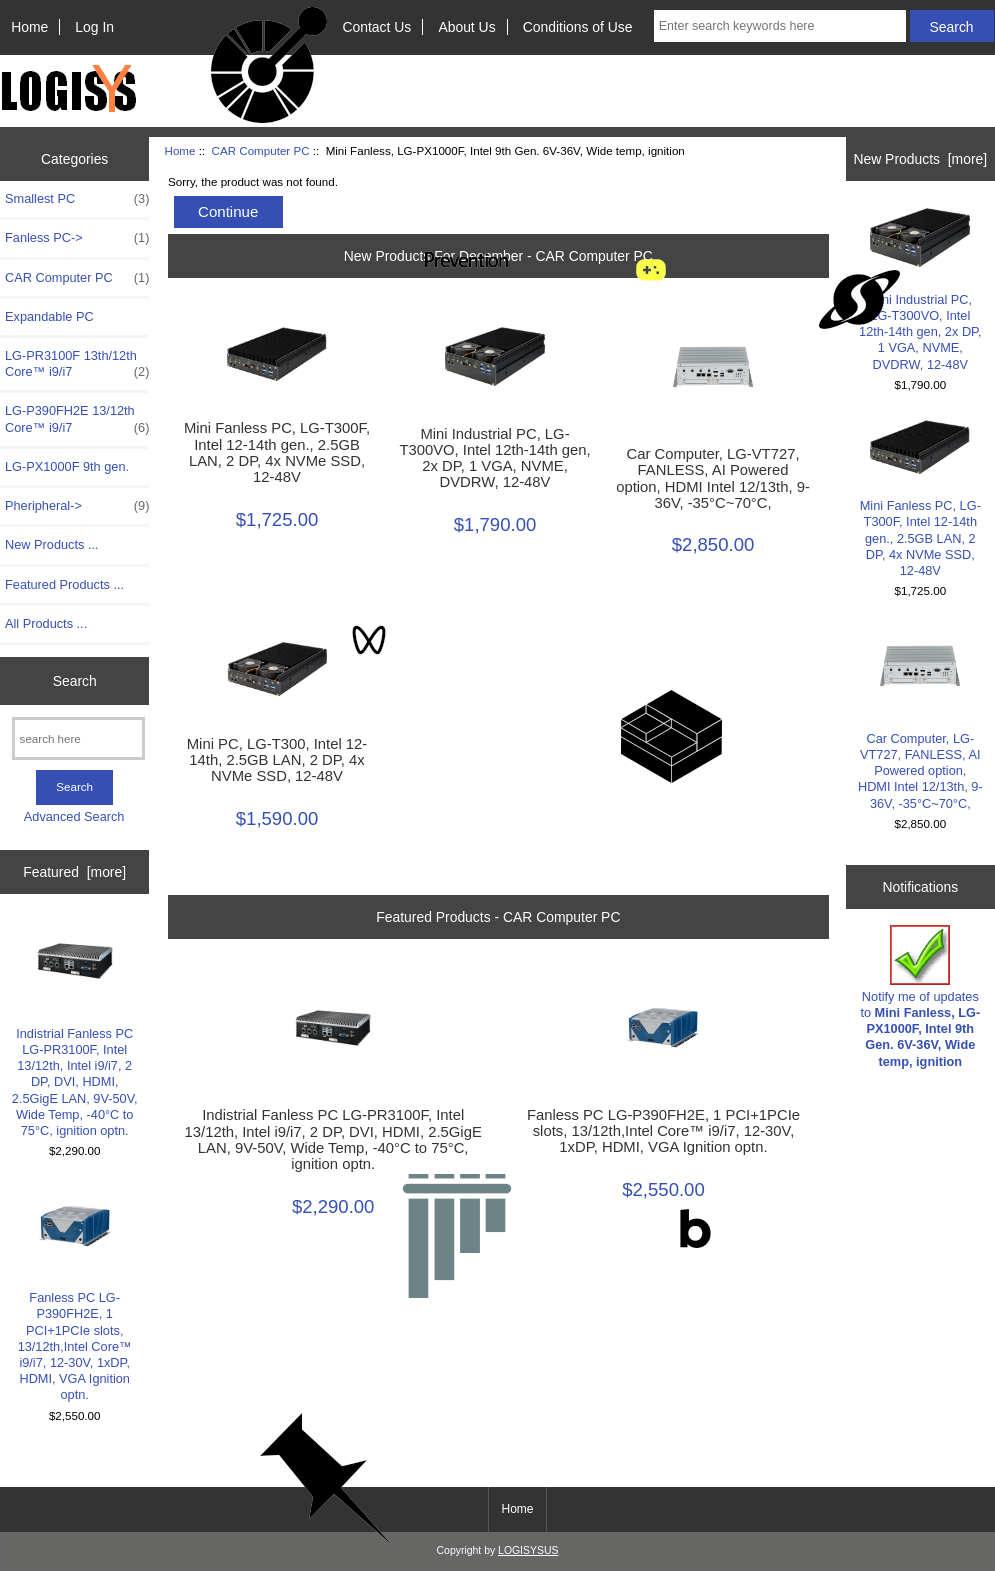 This screenshot has width=995, height=1571. Describe the element at coordinates (326, 1479) in the screenshot. I see `visit pinboard bookmarking service` at that location.